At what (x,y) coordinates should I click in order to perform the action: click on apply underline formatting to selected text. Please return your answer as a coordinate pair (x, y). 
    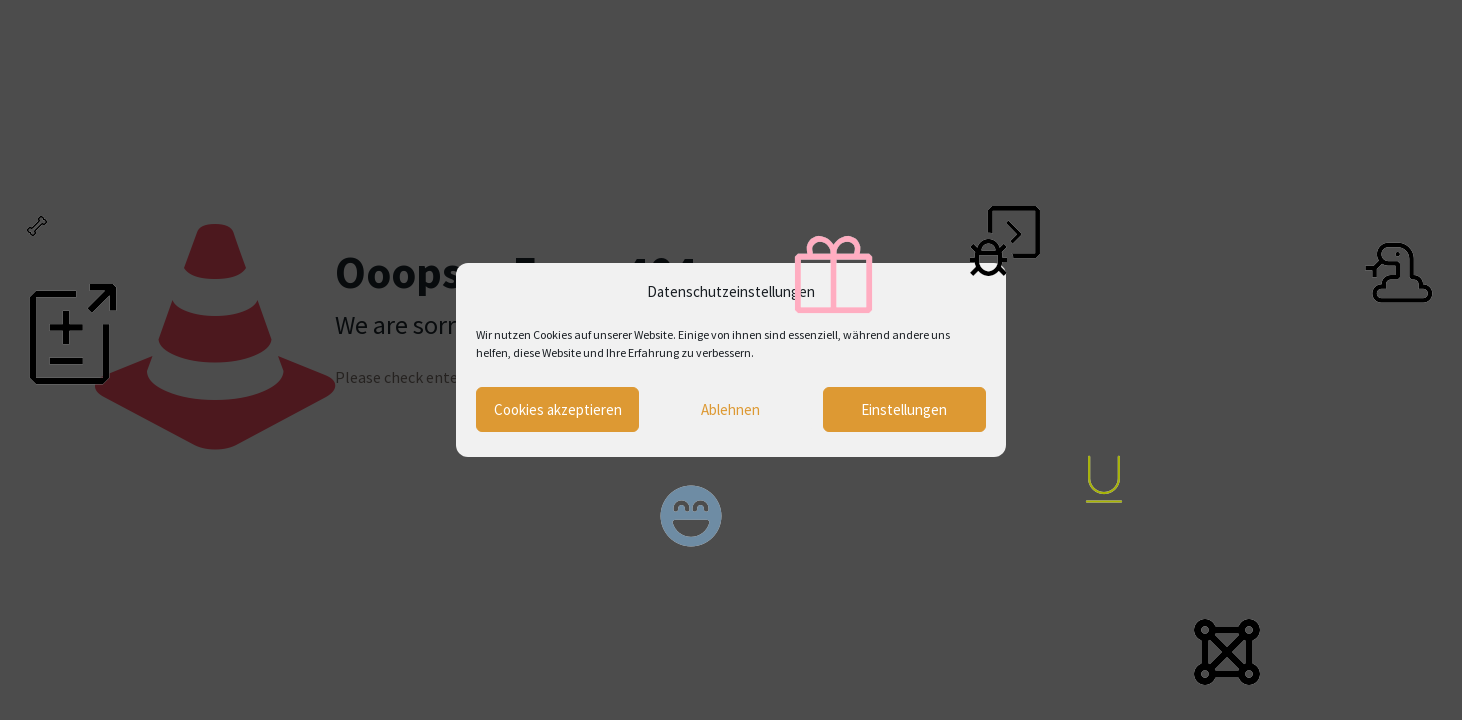
    Looking at the image, I should click on (1104, 476).